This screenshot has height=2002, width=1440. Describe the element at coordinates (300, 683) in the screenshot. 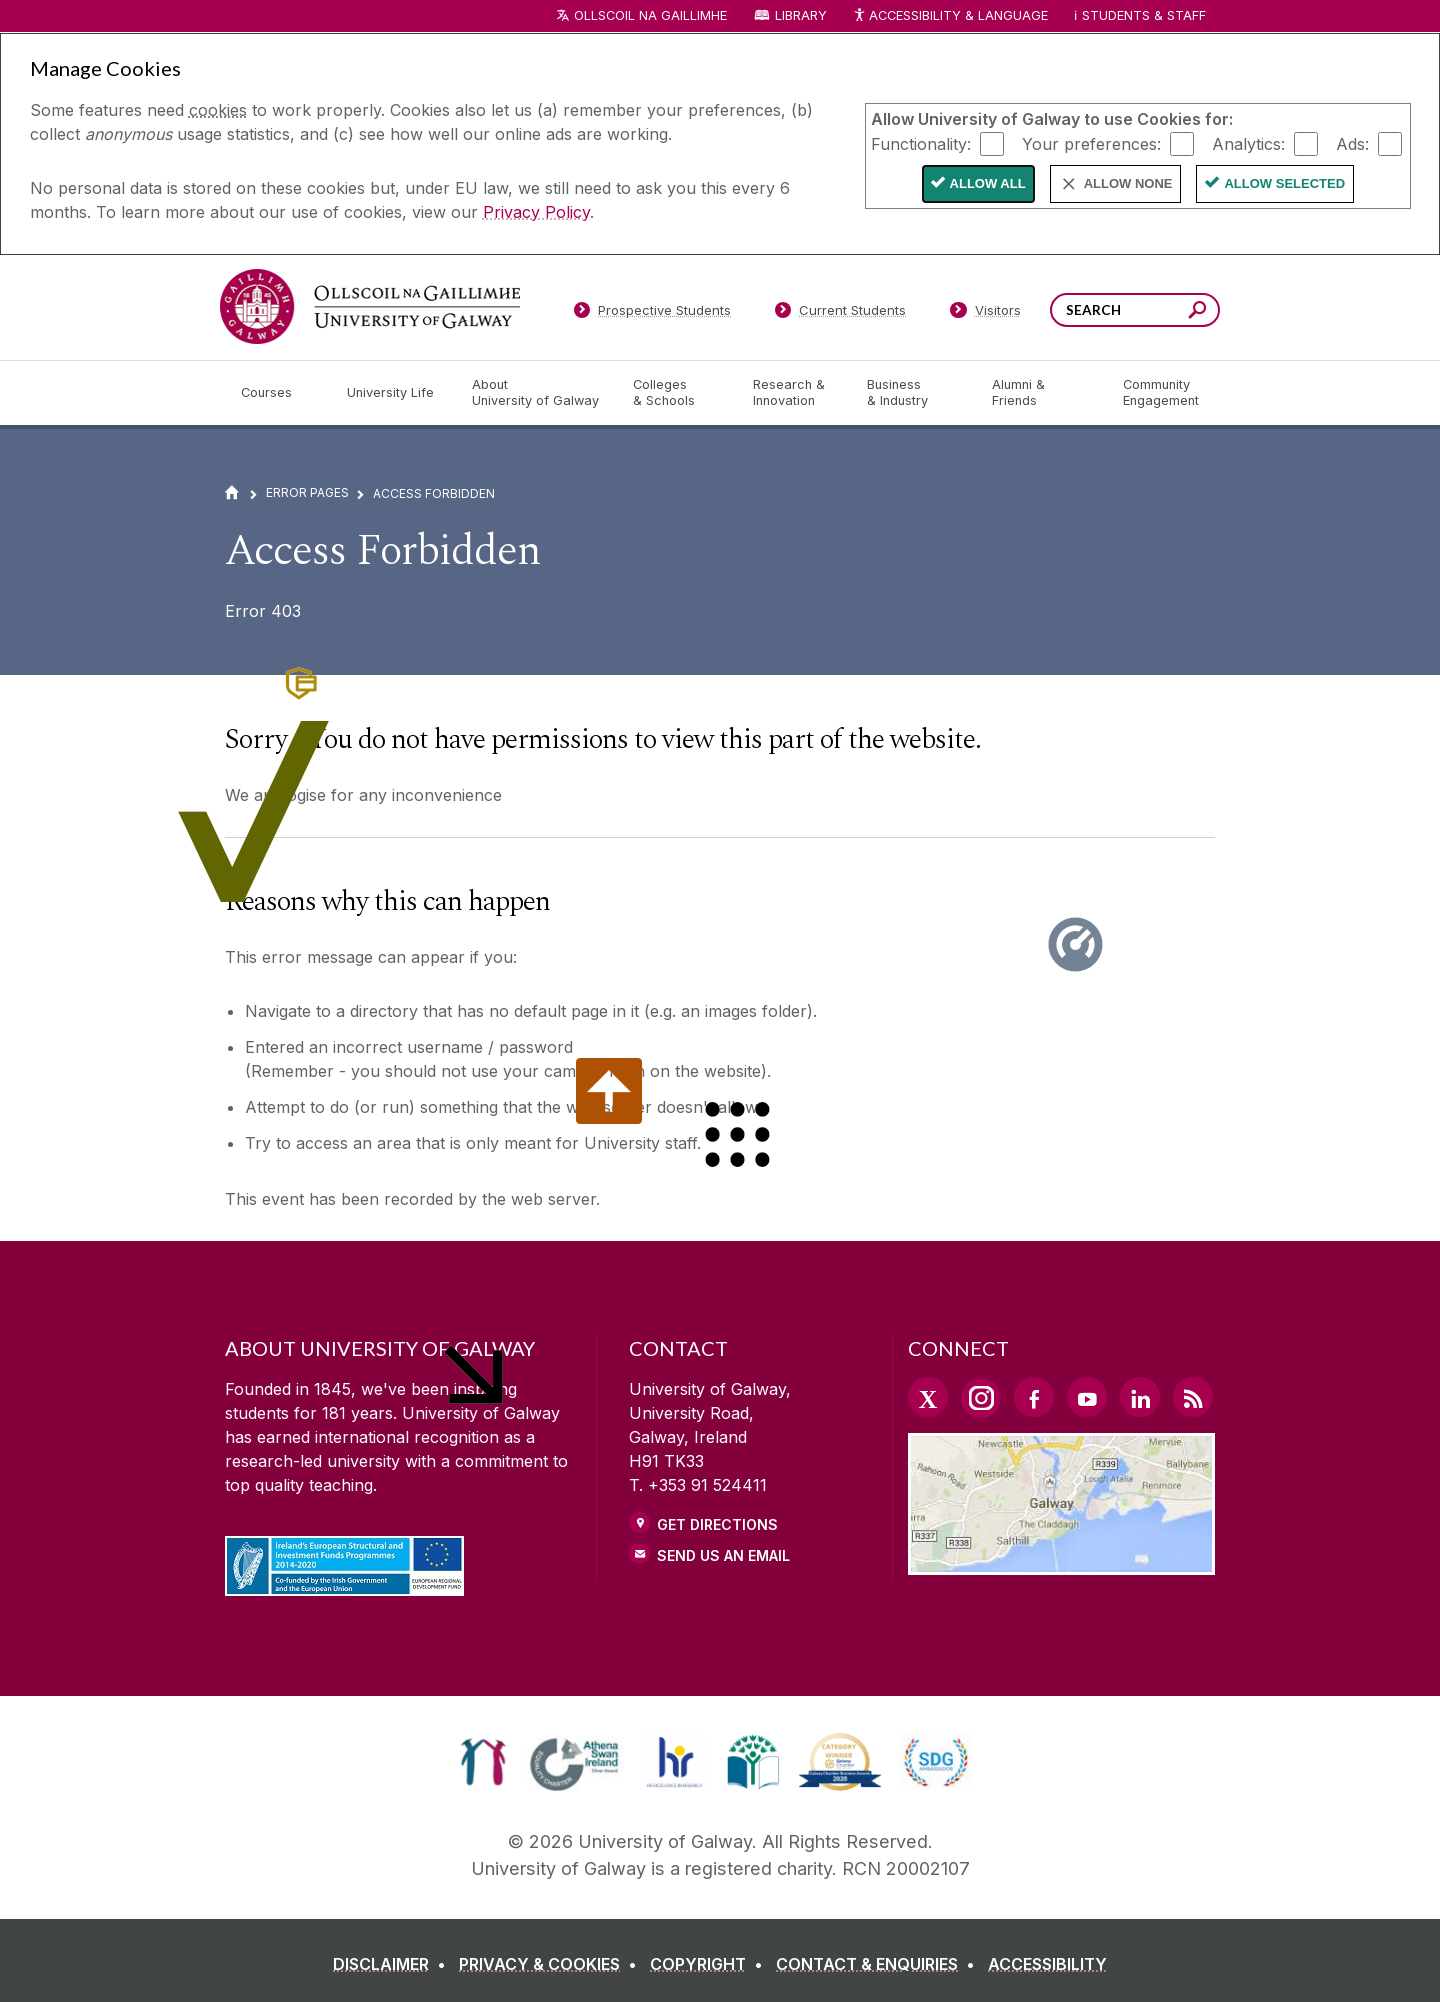

I see `indicates secure payment or transaction protection` at that location.